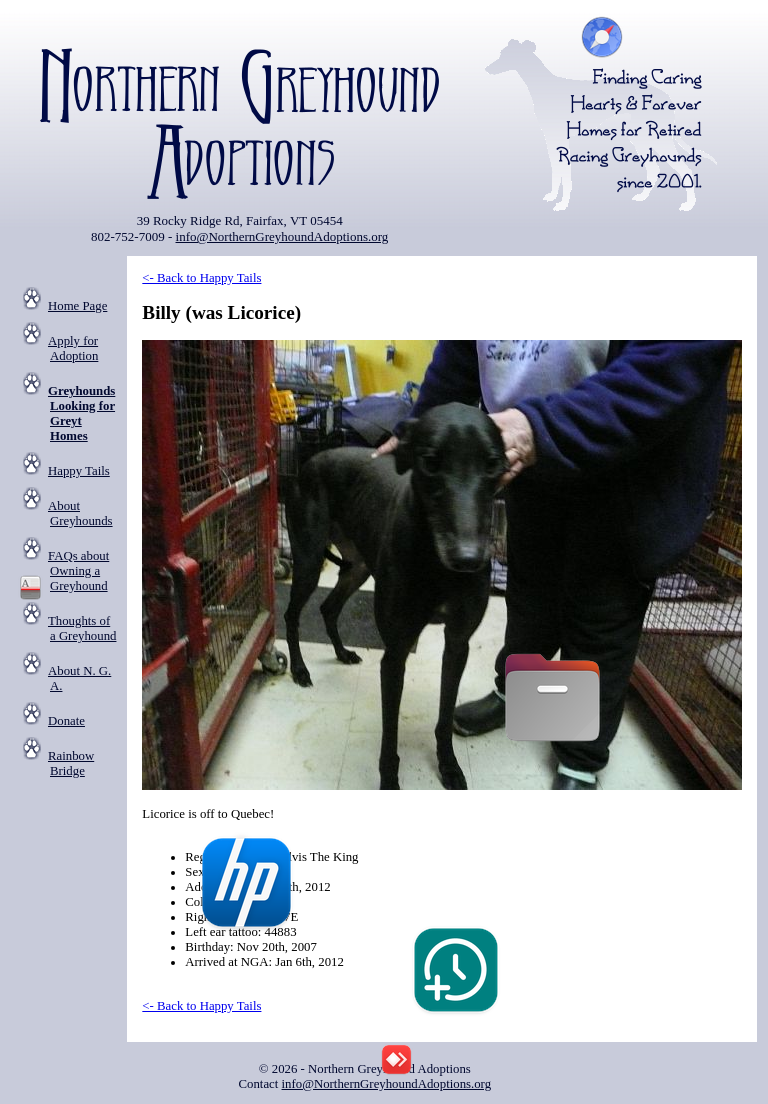 The height and width of the screenshot is (1104, 768). Describe the element at coordinates (30, 587) in the screenshot. I see `open document scanner application` at that location.